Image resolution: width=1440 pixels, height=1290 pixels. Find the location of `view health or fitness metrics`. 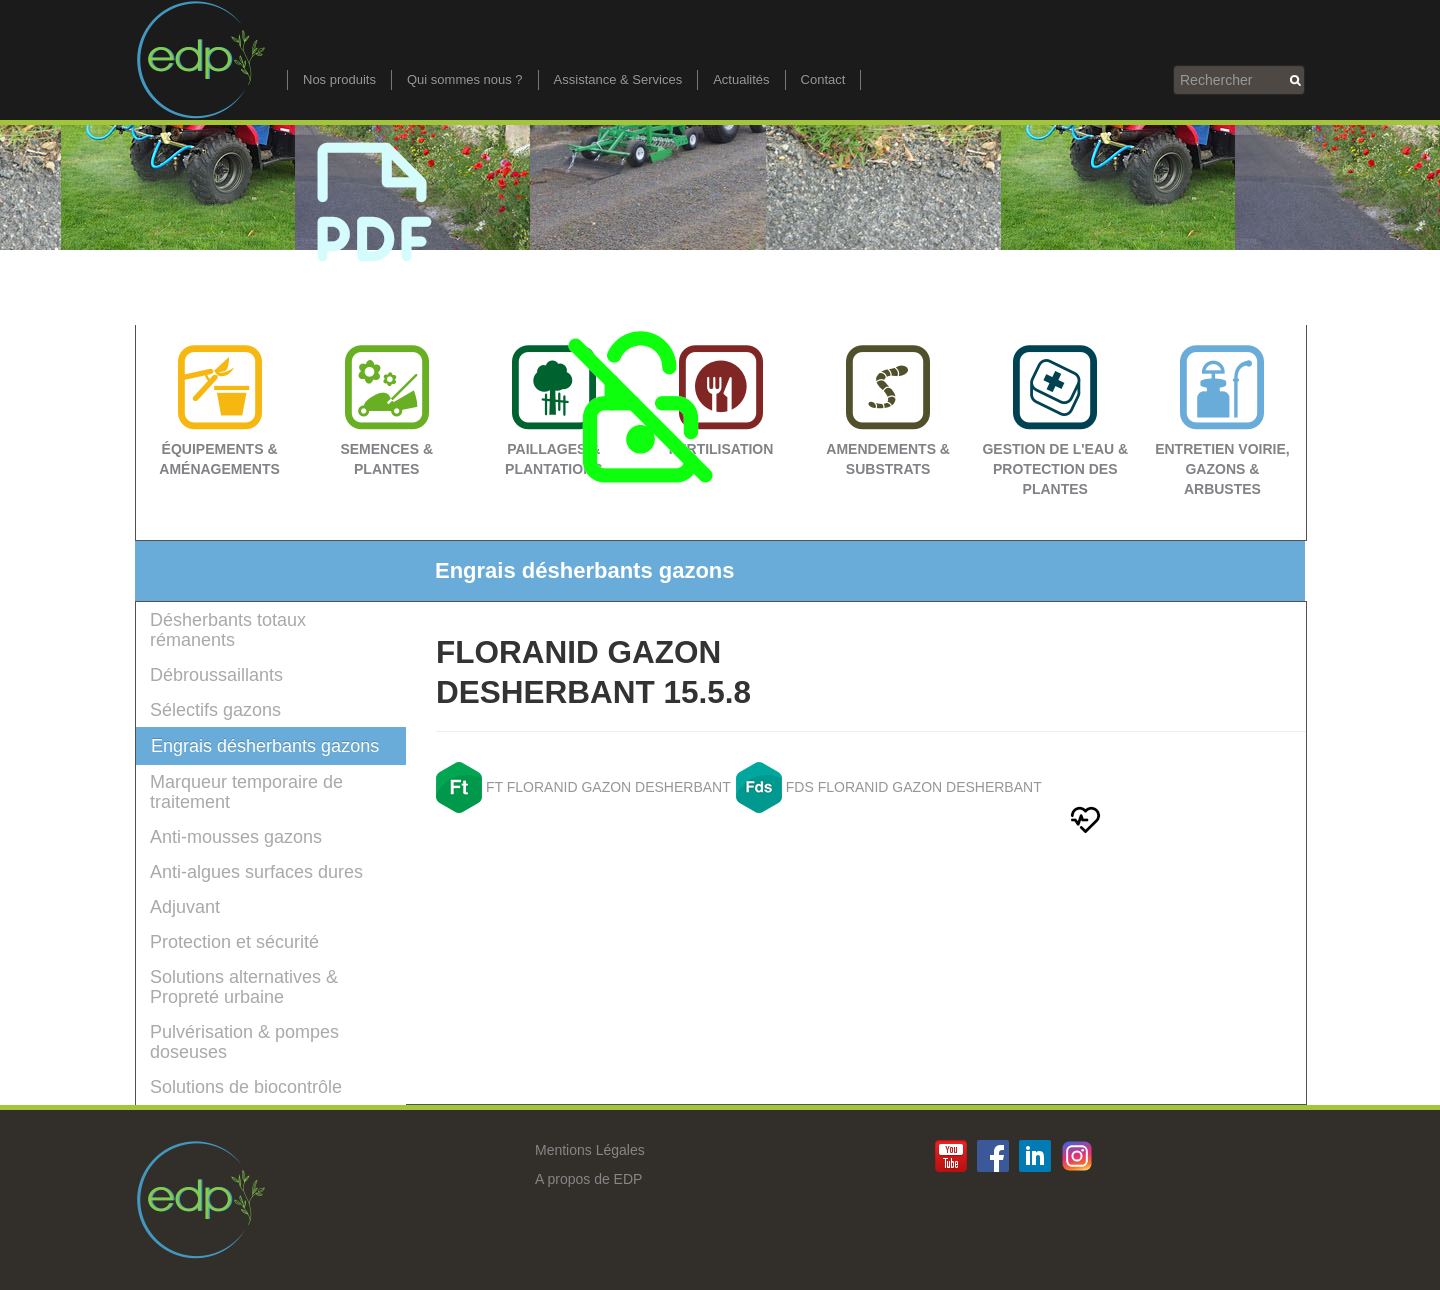

view health or fitness metrics is located at coordinates (1085, 818).